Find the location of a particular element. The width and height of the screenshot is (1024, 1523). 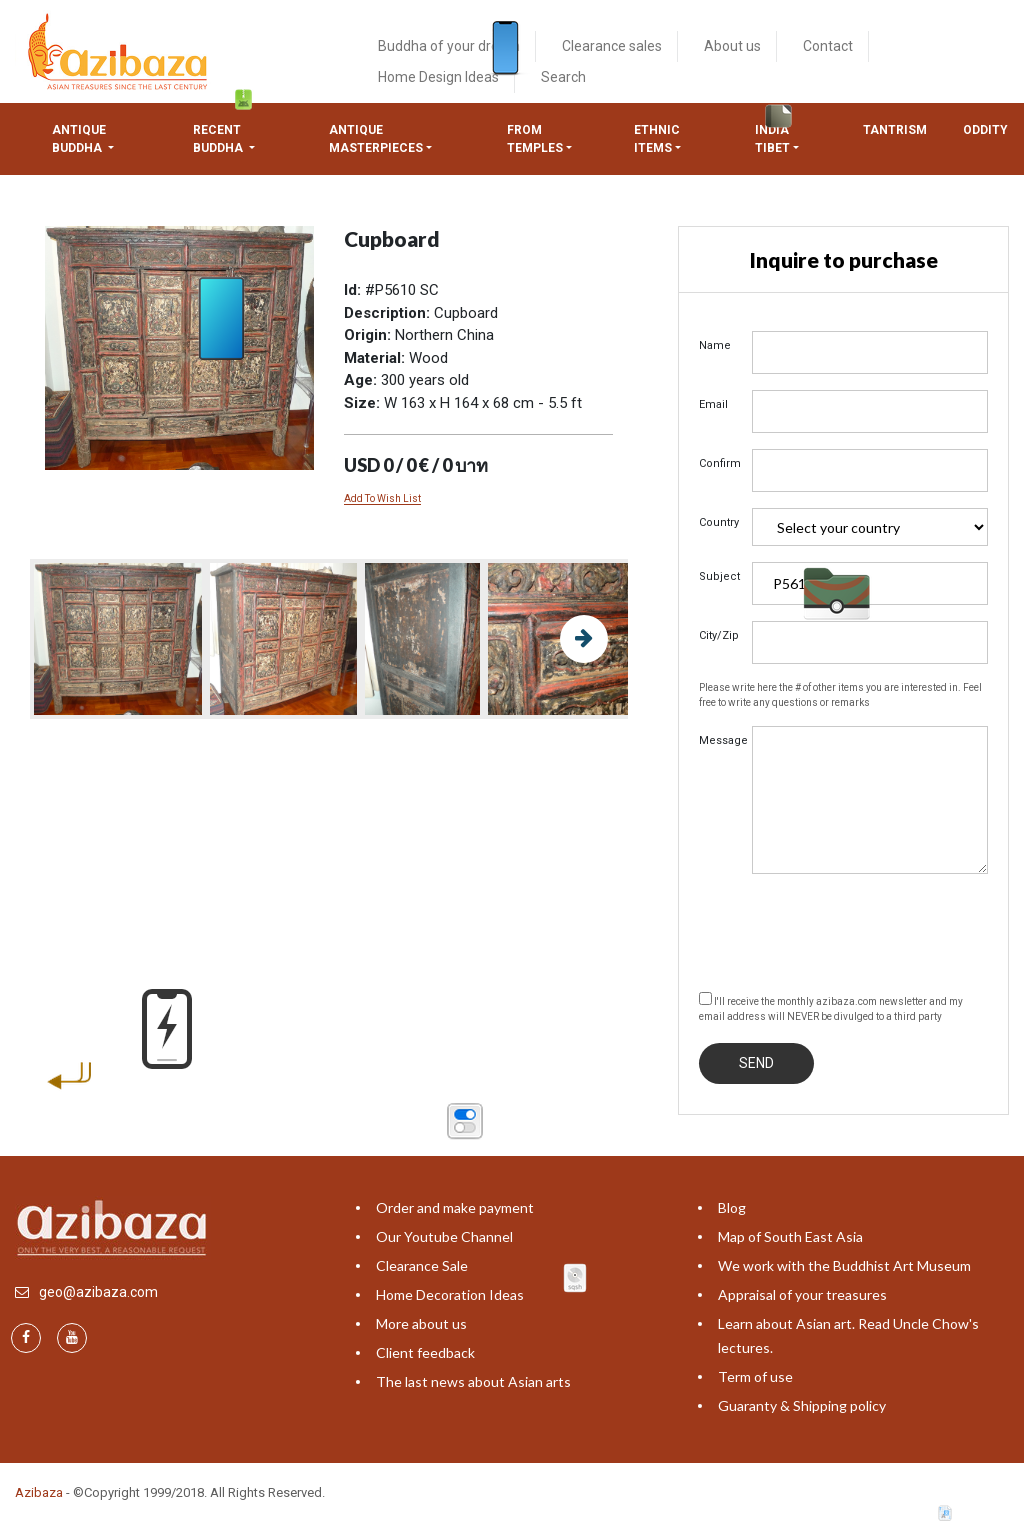

a squashfs compressed filesystem archive file is located at coordinates (575, 1278).